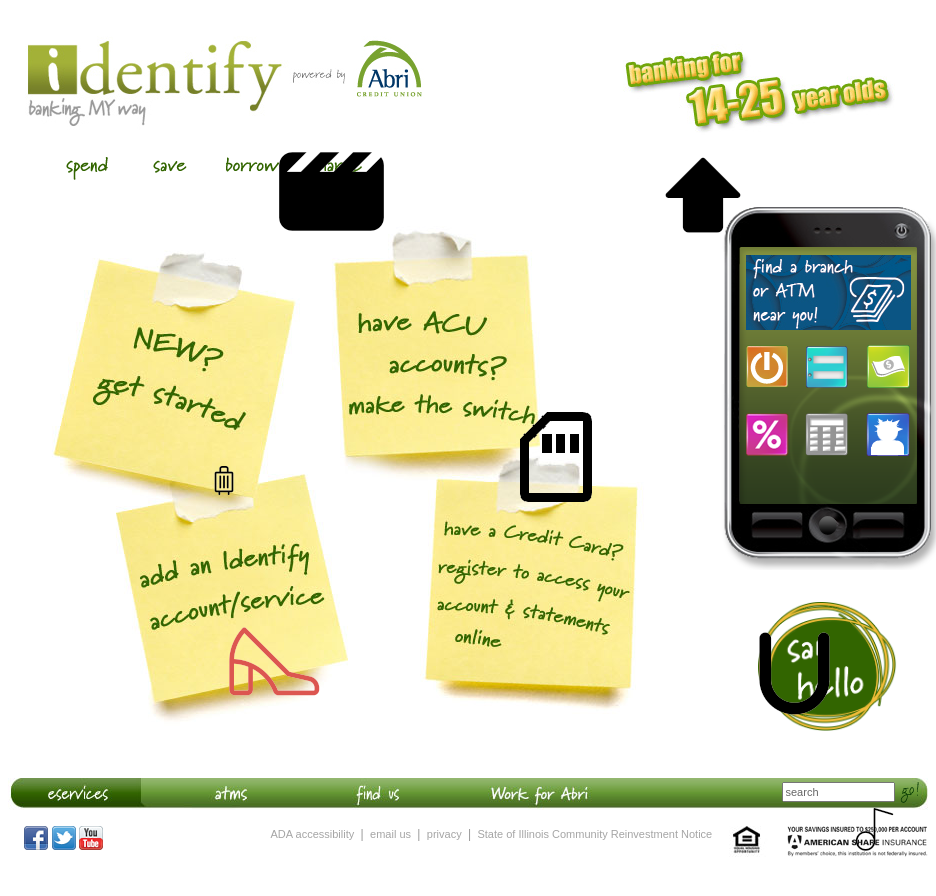 The width and height of the screenshot is (936, 896). Describe the element at coordinates (703, 198) in the screenshot. I see `upload a file or content` at that location.